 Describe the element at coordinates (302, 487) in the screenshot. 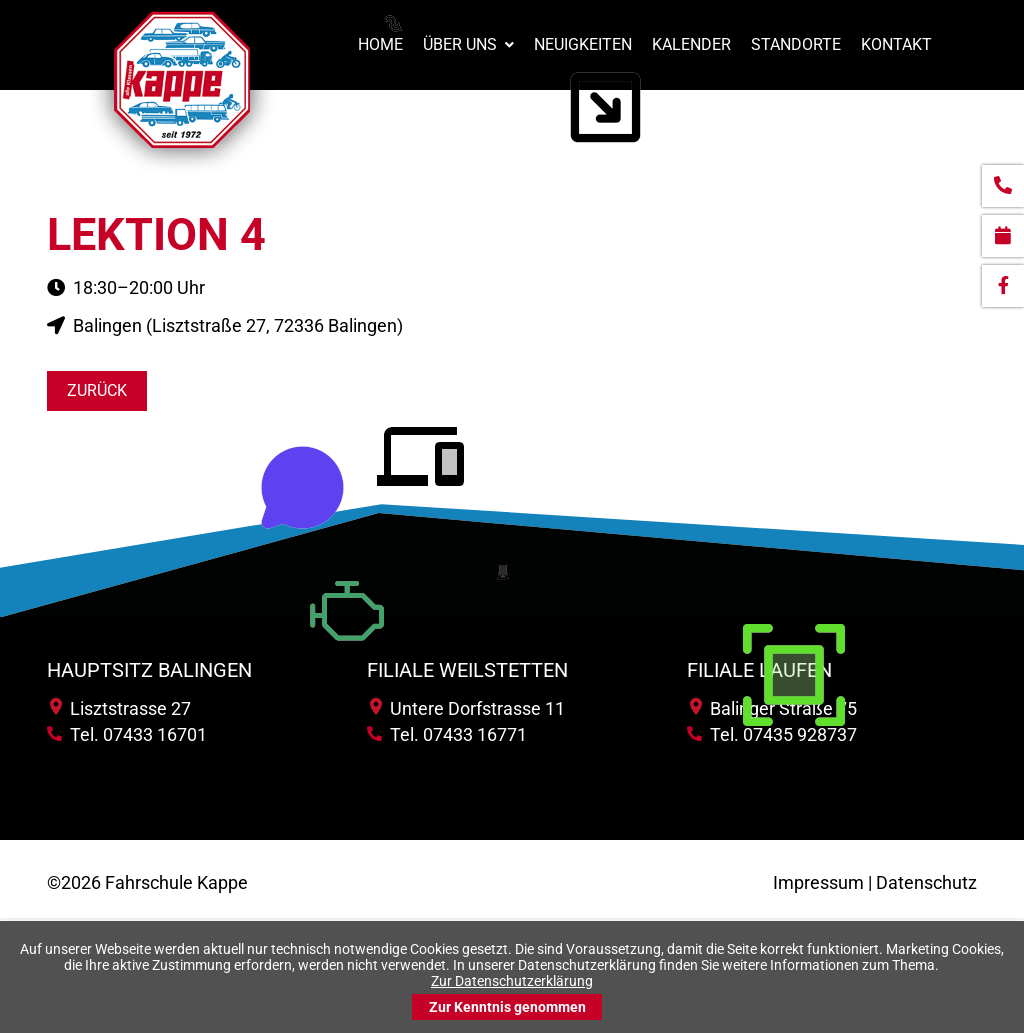

I see `open chat or messaging` at that location.